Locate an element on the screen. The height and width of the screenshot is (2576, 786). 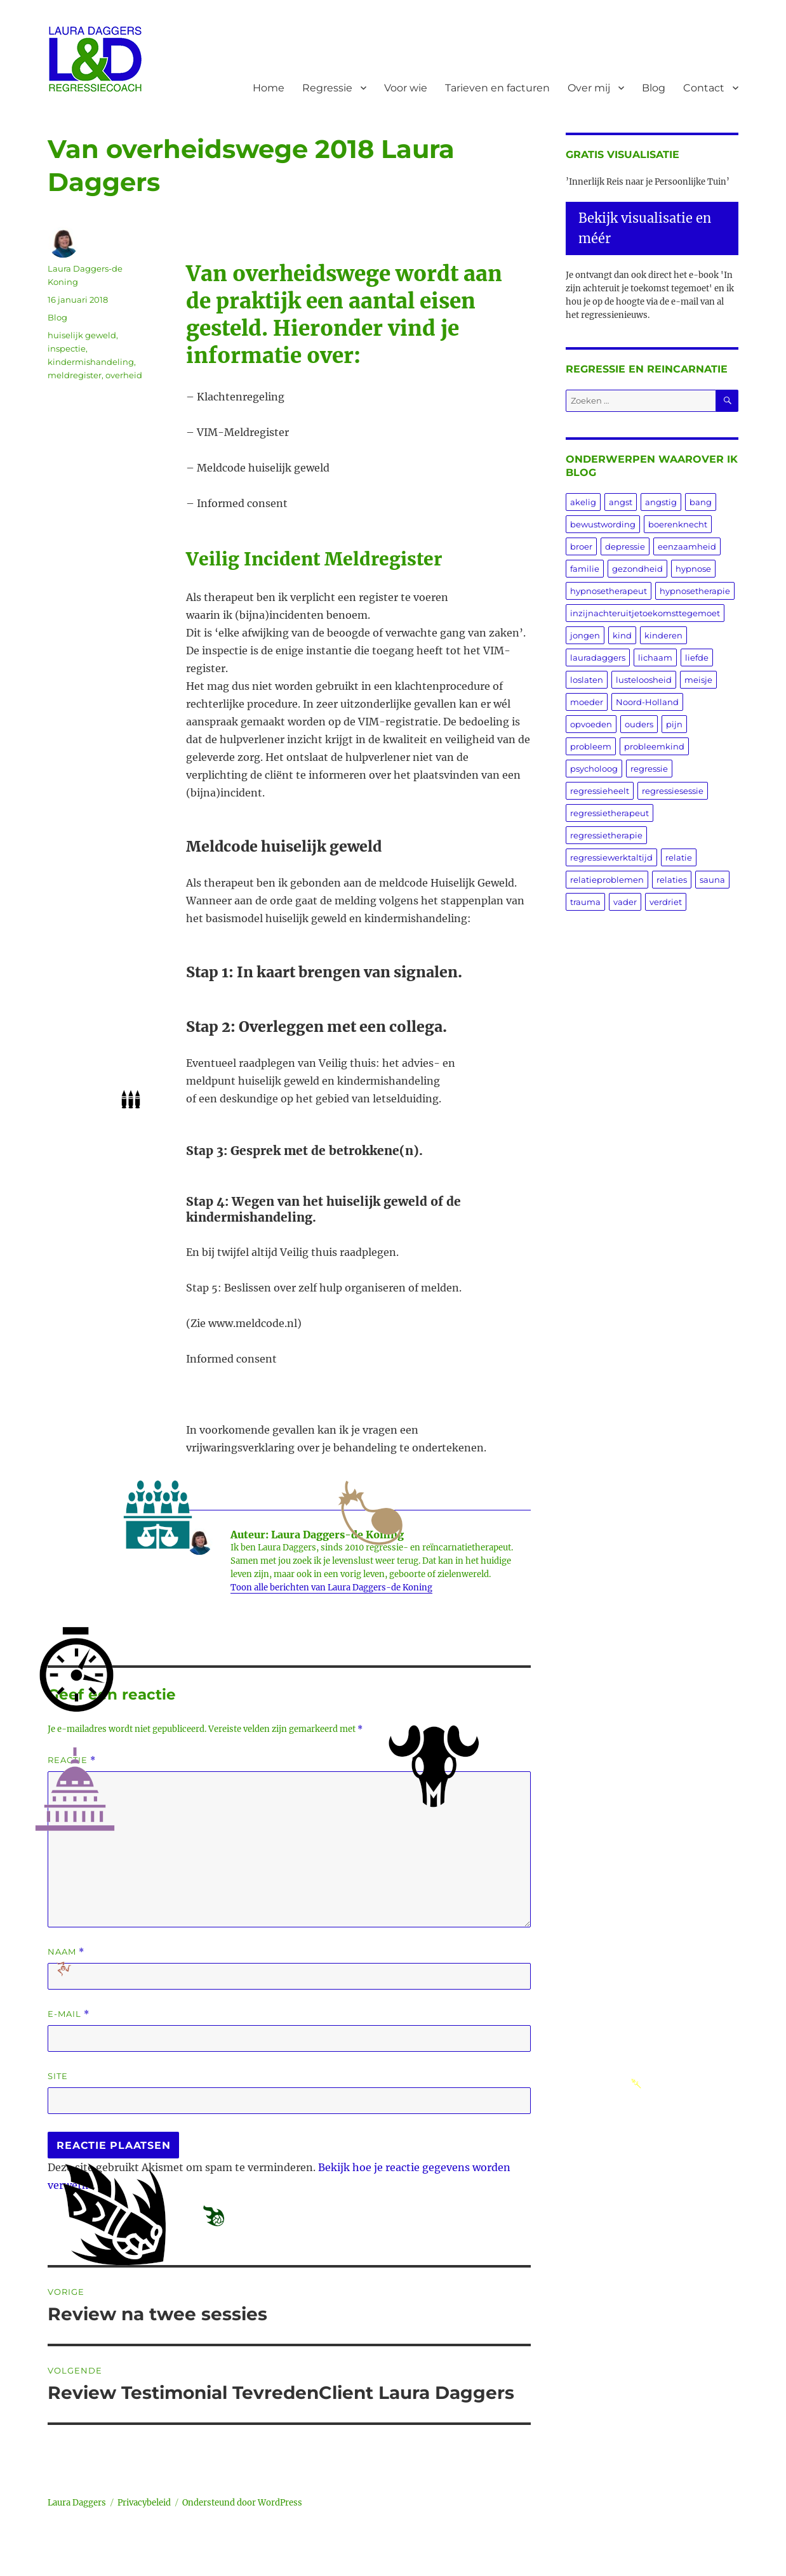
select eggplant/aubergine ingredient is located at coordinates (370, 1513).